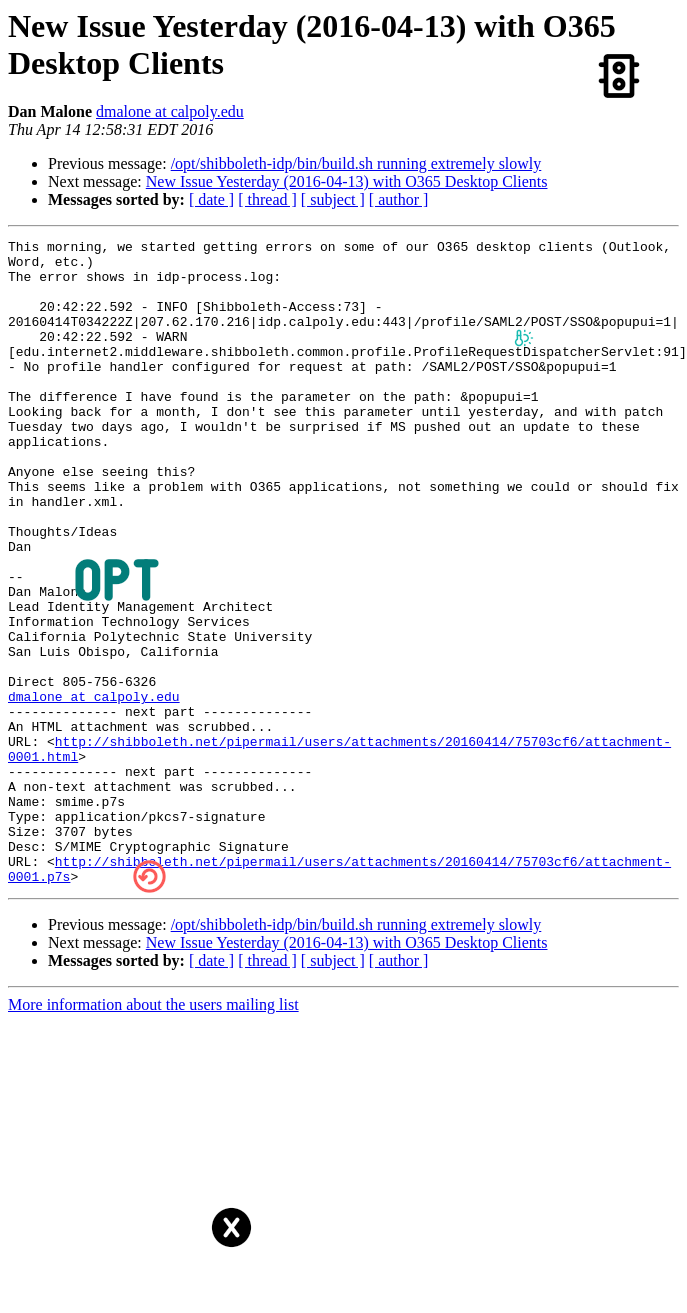 The height and width of the screenshot is (1313, 687). I want to click on indicates creative commons share-alike license, so click(149, 876).